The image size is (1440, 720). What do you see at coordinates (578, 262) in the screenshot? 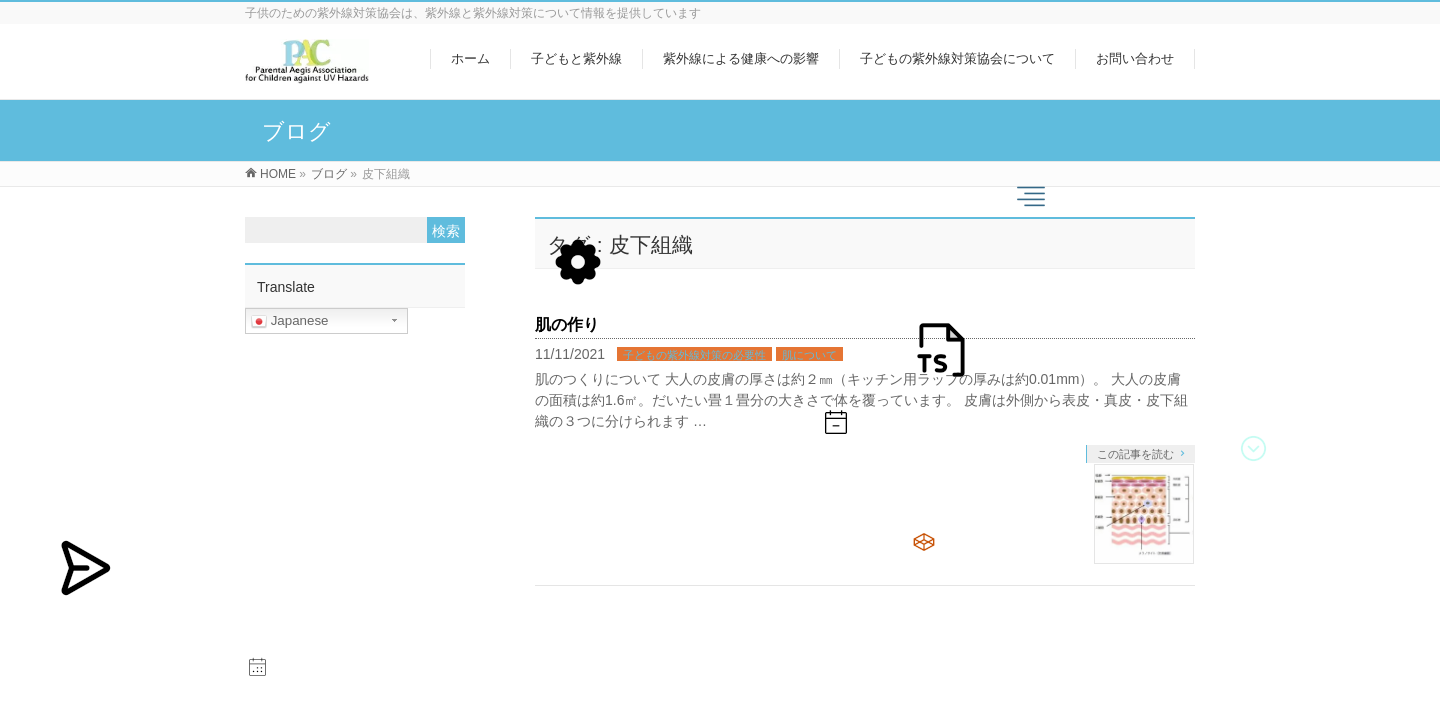
I see `open settings menu` at bounding box center [578, 262].